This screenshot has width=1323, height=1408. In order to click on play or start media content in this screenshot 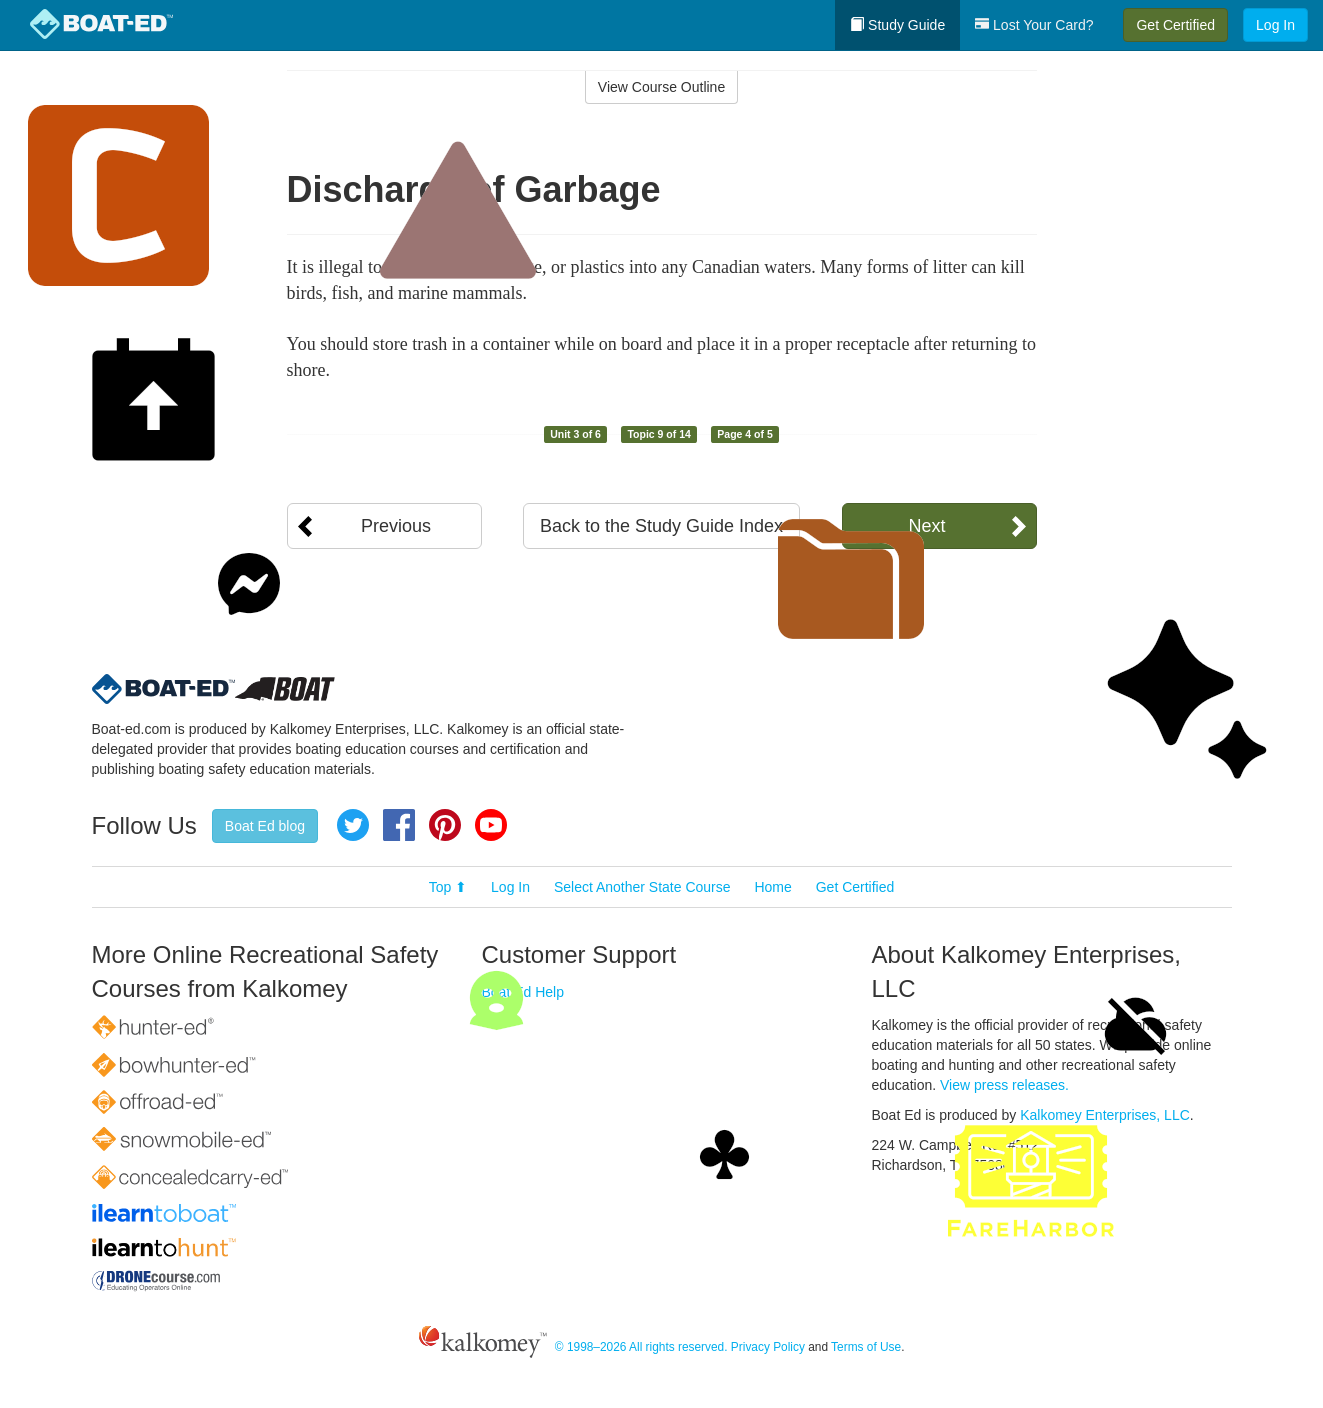, I will do `click(458, 212)`.